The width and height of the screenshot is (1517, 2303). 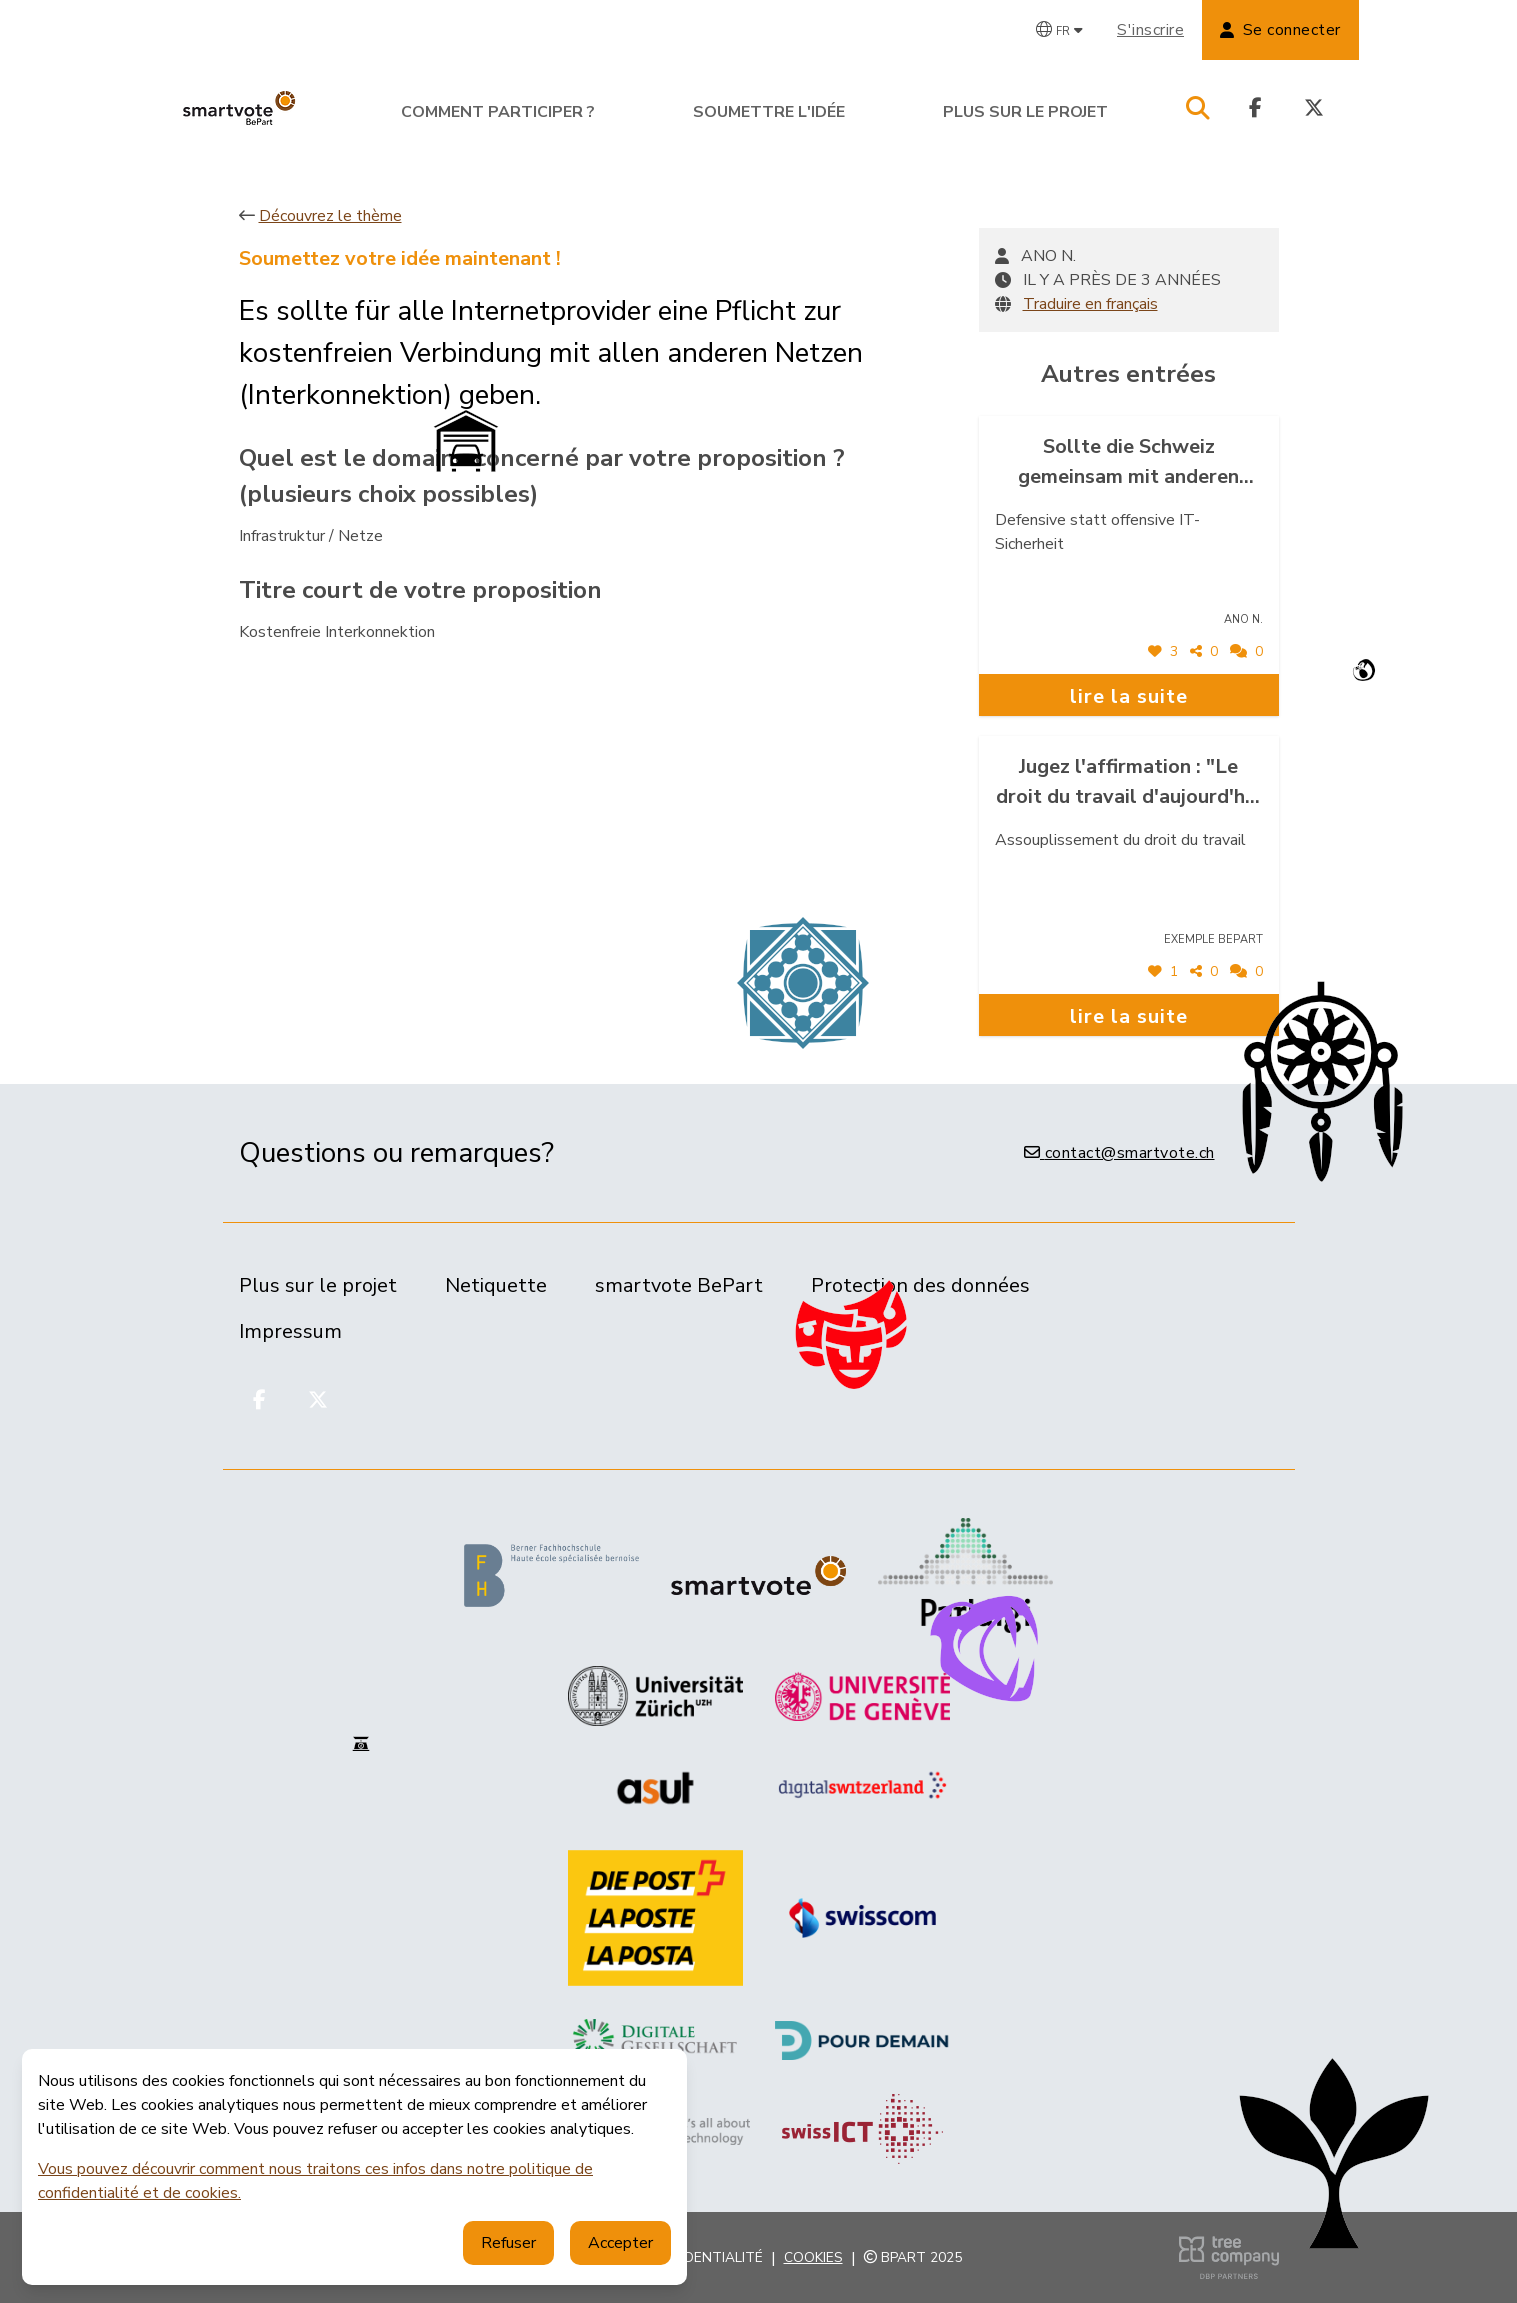 I want to click on decorative geometric pattern or badge element, so click(x=803, y=983).